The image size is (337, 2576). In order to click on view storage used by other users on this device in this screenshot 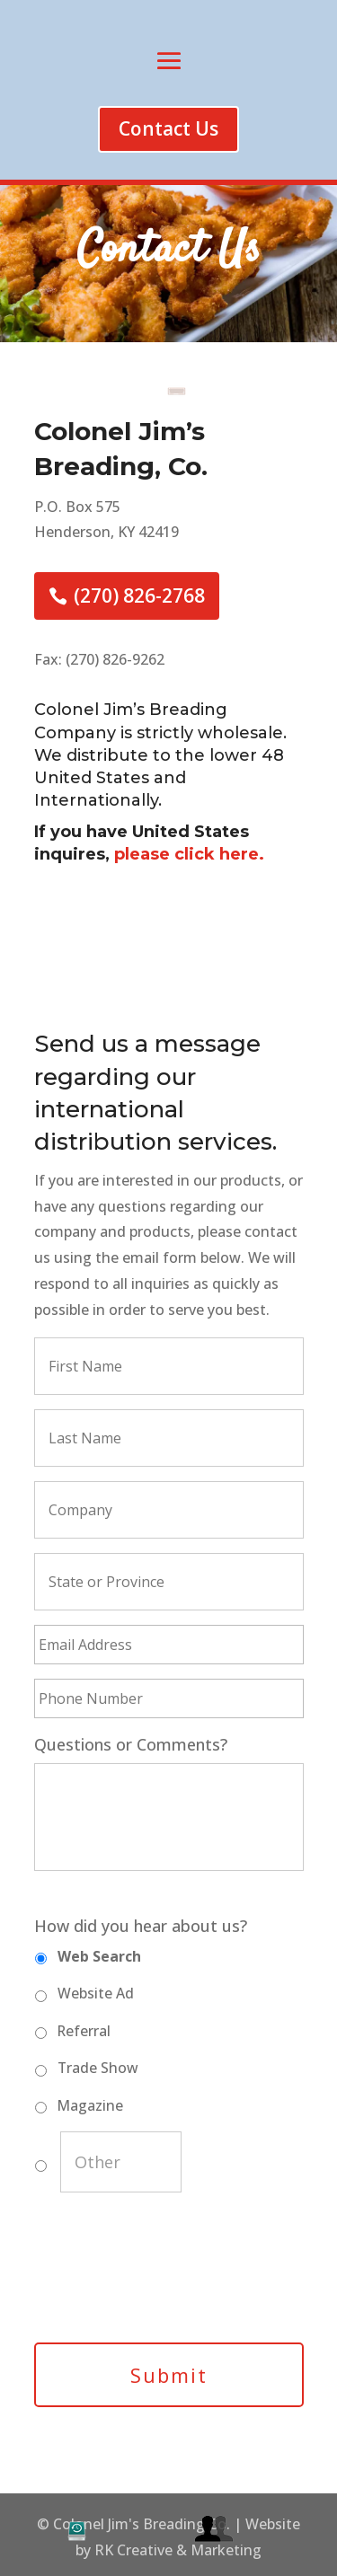, I will do `click(214, 2525)`.